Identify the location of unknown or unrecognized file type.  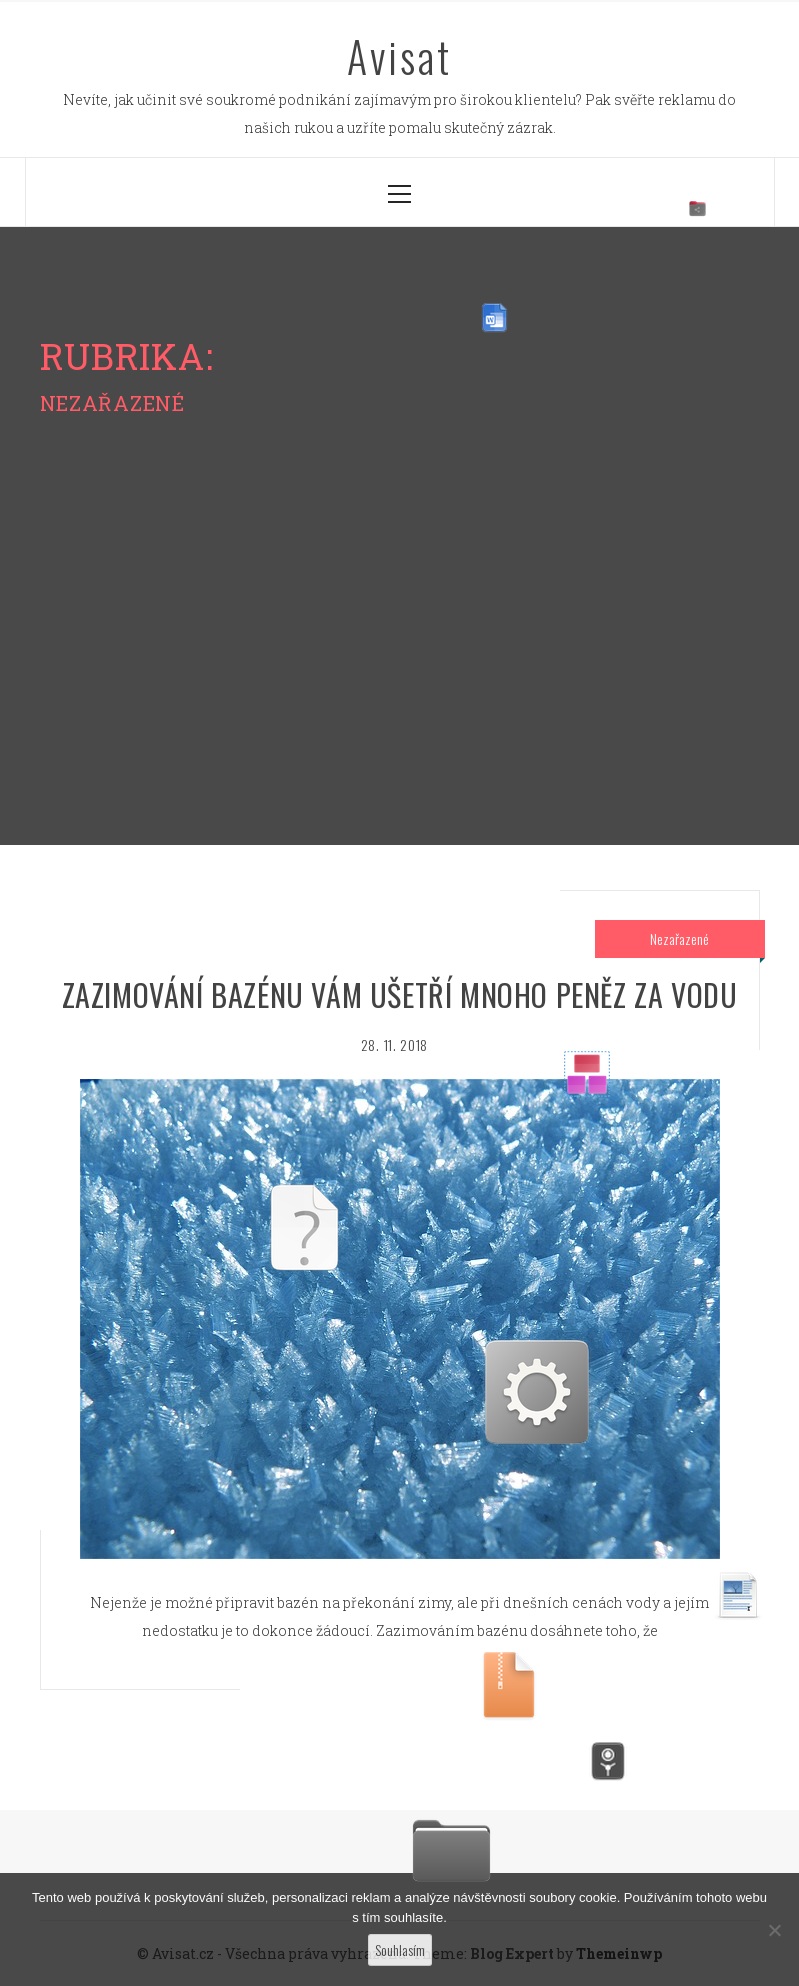
(304, 1227).